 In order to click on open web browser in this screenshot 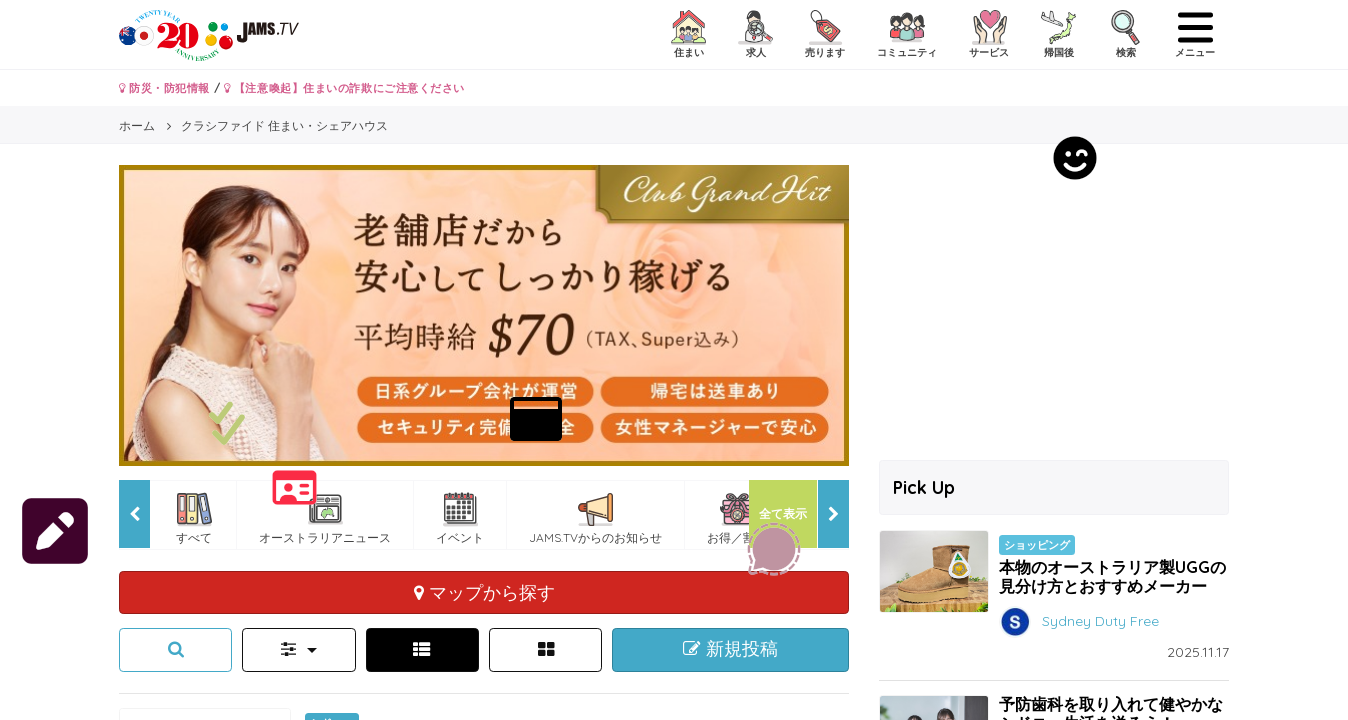, I will do `click(536, 419)`.